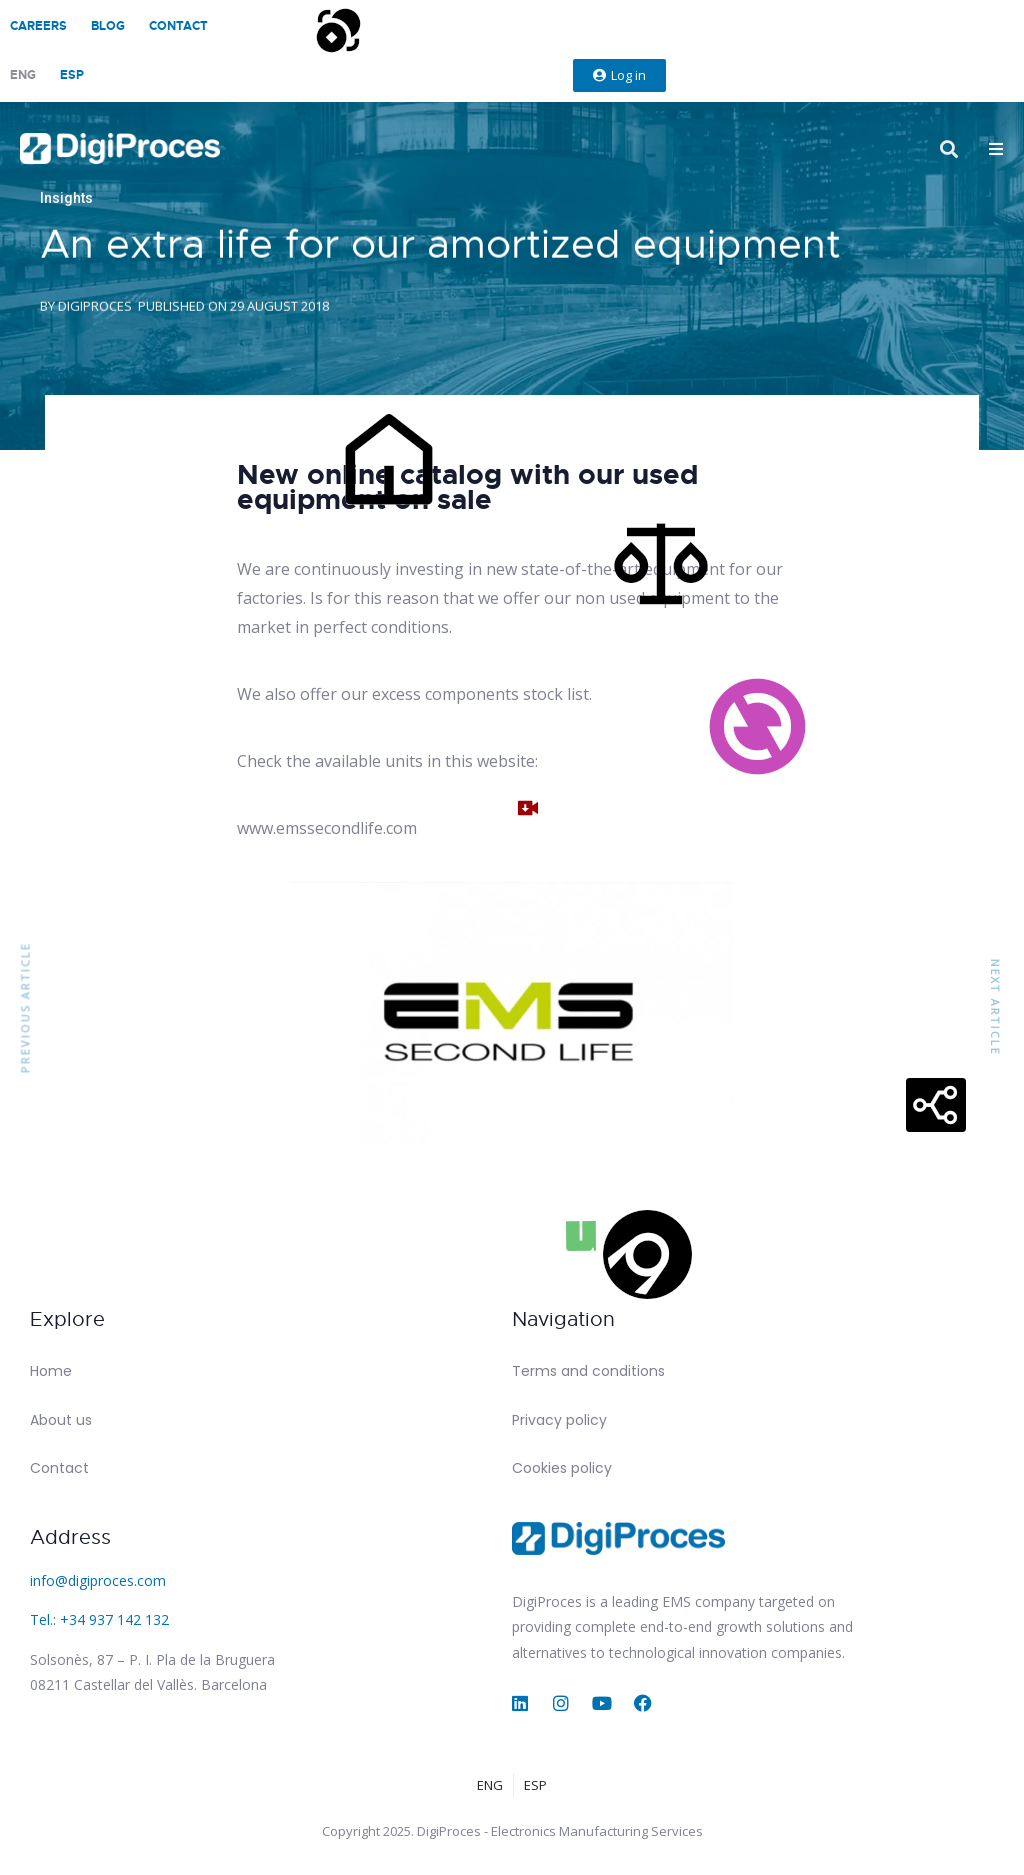  Describe the element at coordinates (389, 461) in the screenshot. I see `navigate to home screen` at that location.